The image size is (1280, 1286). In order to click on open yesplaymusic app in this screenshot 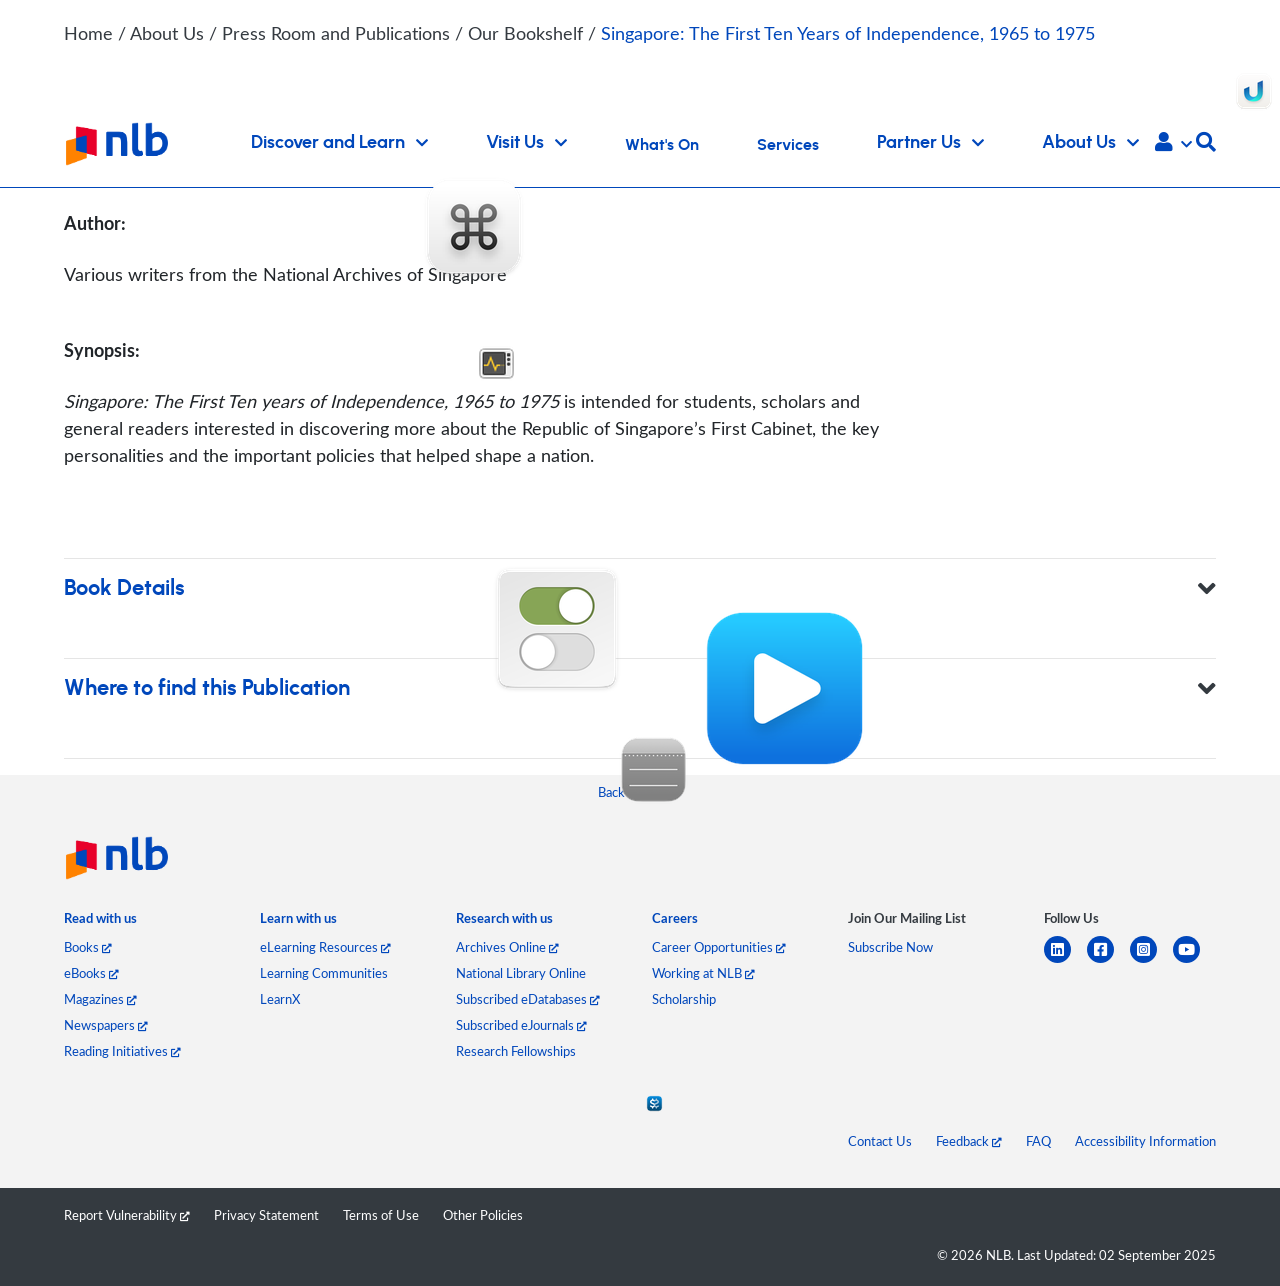, I will do `click(782, 688)`.